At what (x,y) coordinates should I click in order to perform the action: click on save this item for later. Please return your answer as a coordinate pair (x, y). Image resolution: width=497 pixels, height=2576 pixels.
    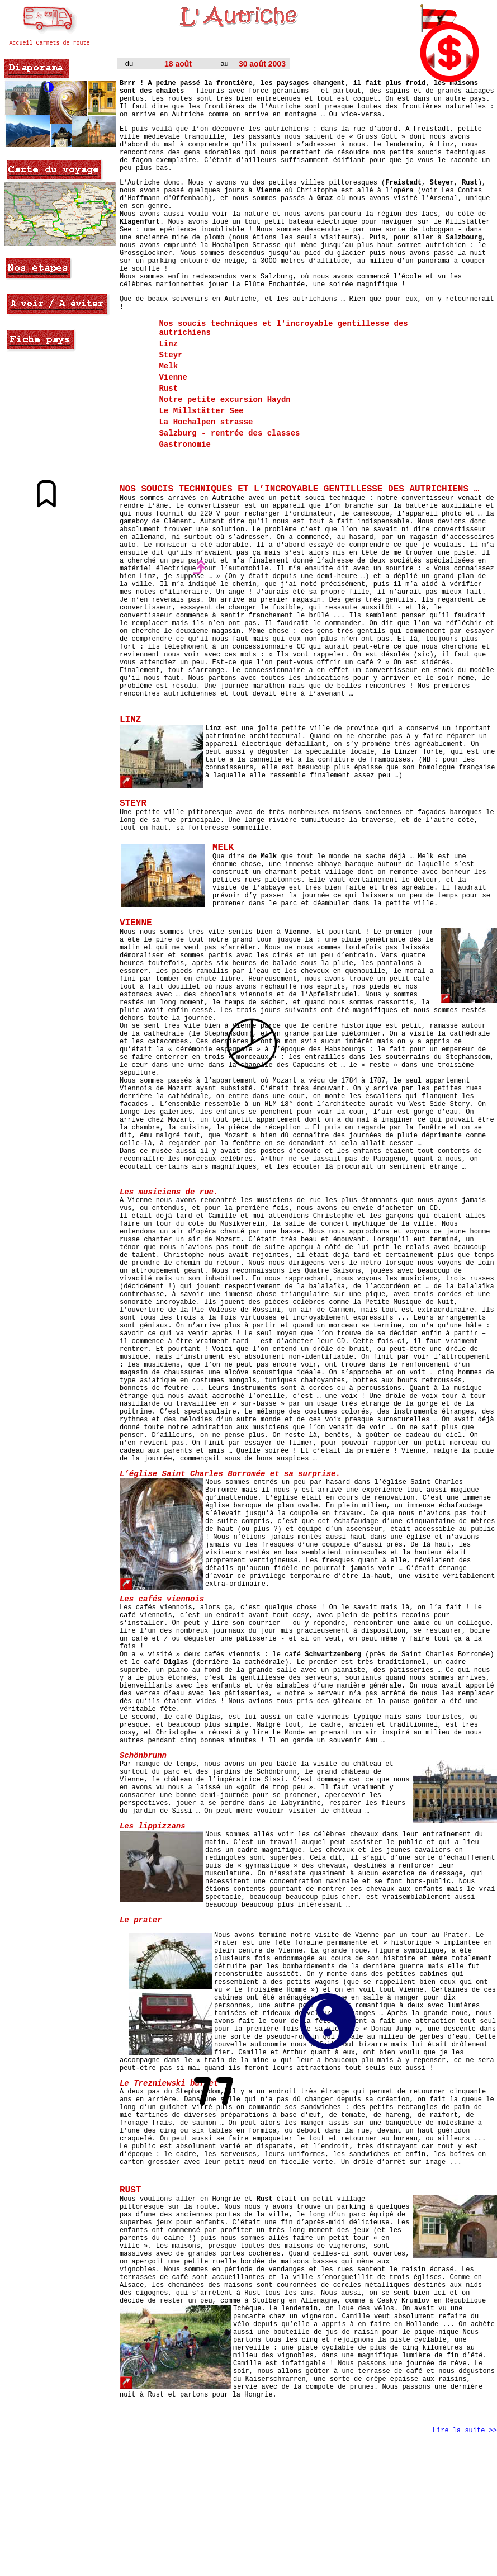
    Looking at the image, I should click on (46, 494).